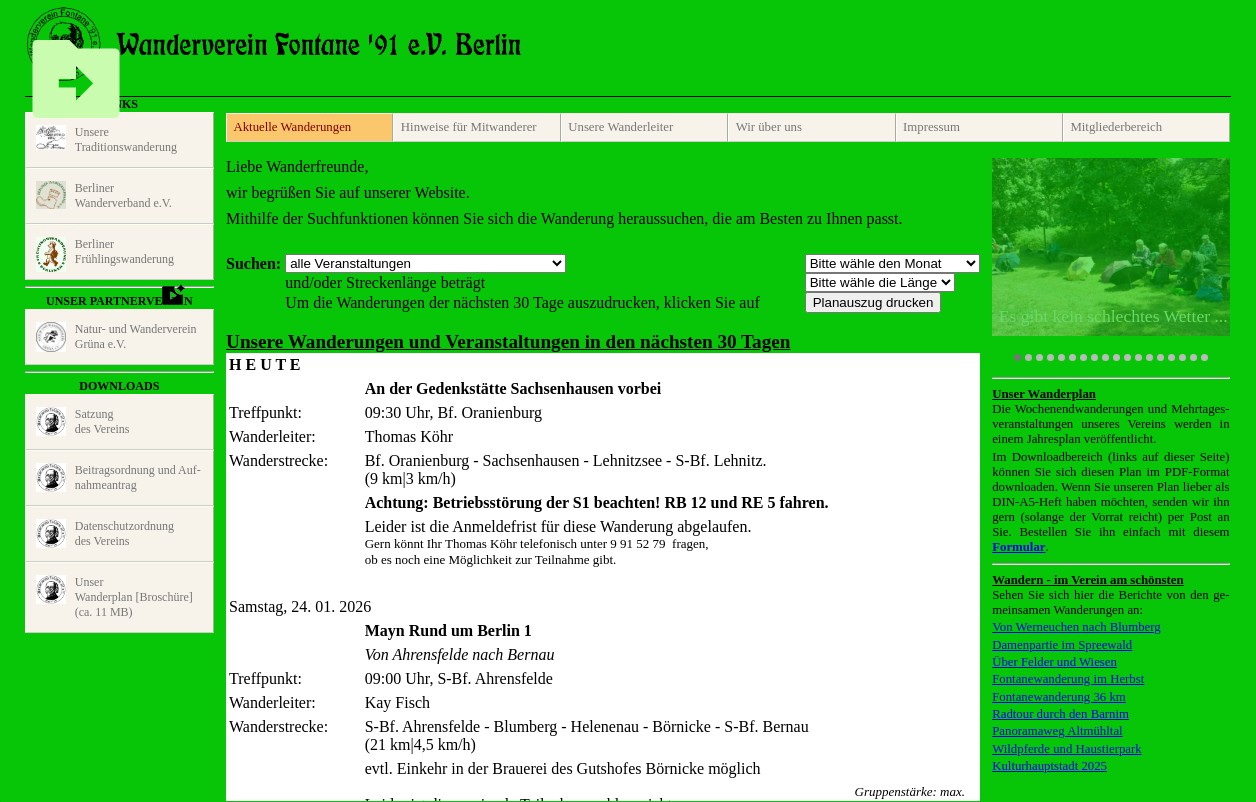  What do you see at coordinates (172, 295) in the screenshot?
I see `access AI-powered video features` at bounding box center [172, 295].